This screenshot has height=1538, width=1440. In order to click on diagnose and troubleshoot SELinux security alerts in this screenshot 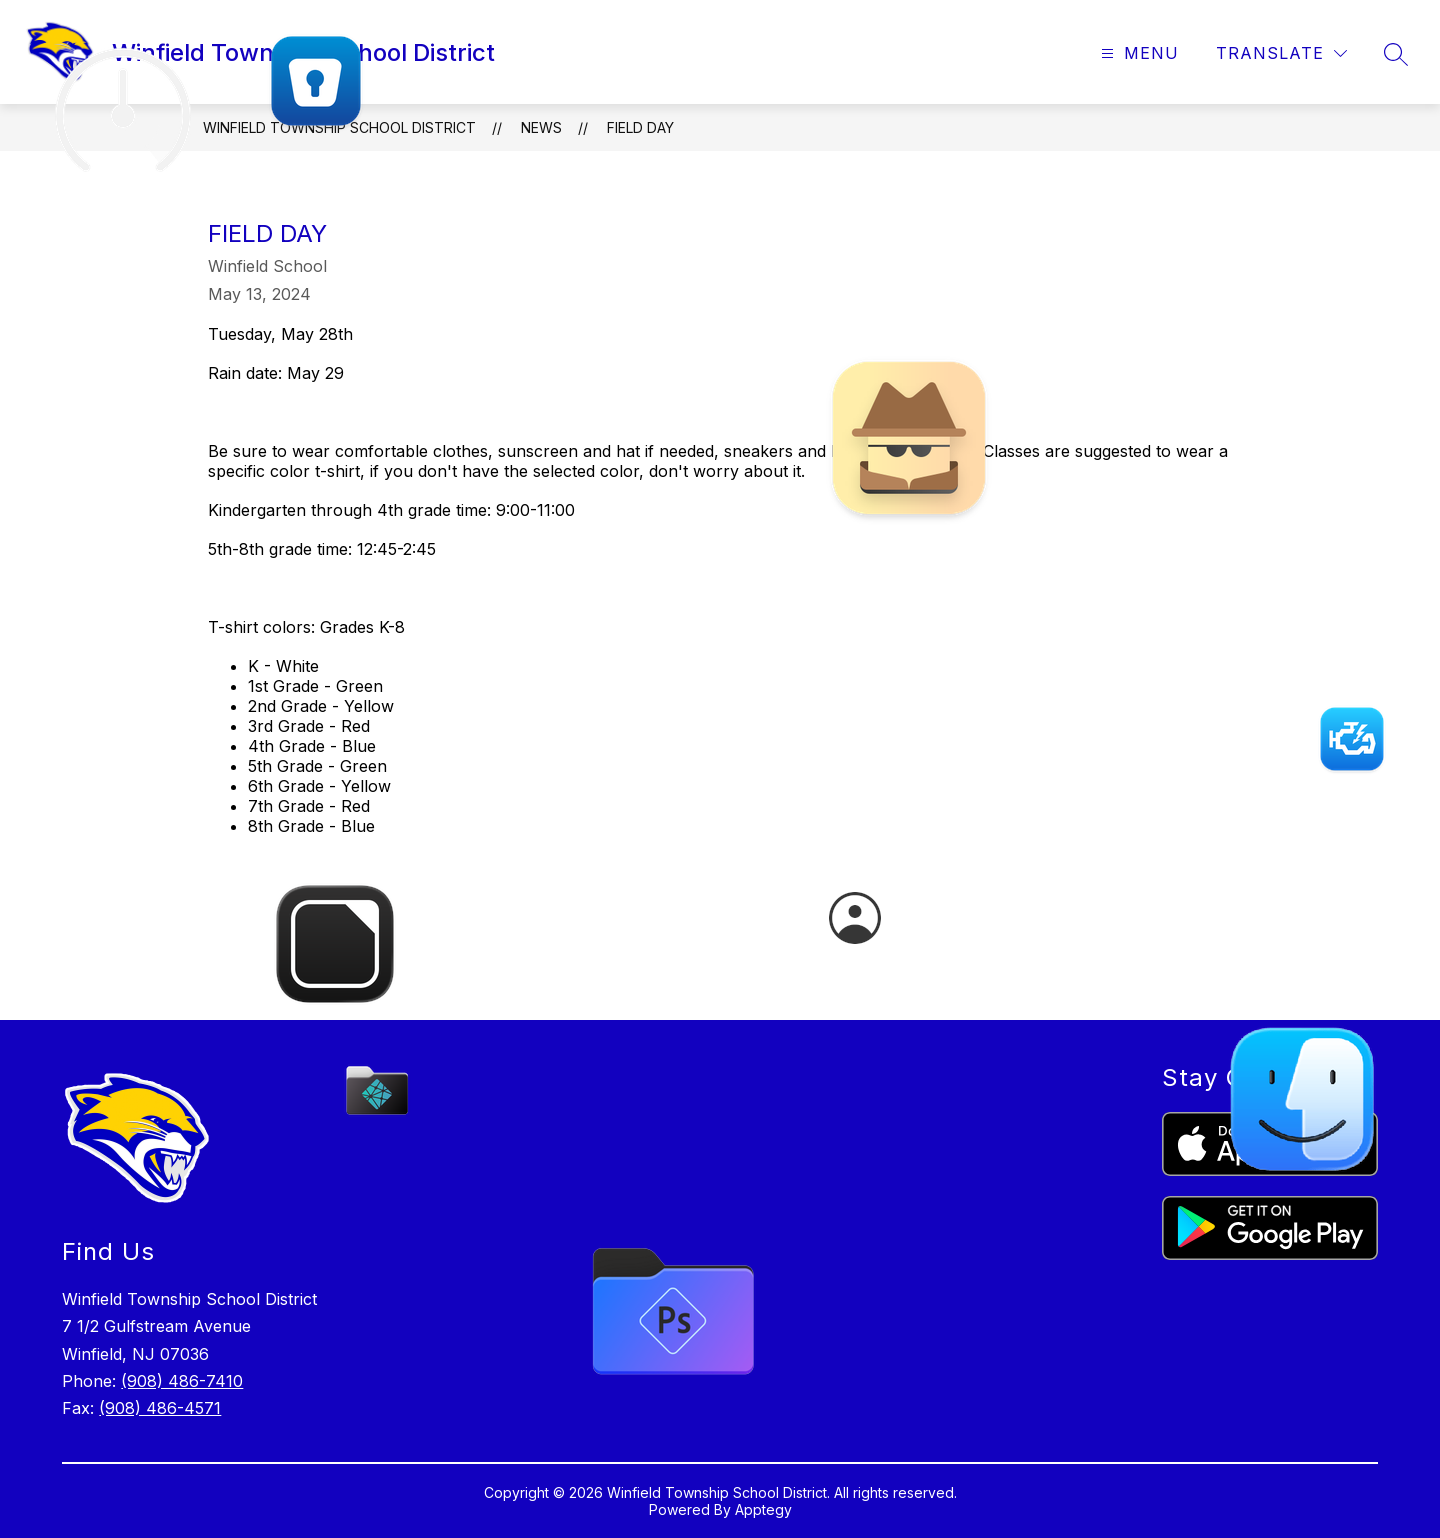, I will do `click(1352, 739)`.